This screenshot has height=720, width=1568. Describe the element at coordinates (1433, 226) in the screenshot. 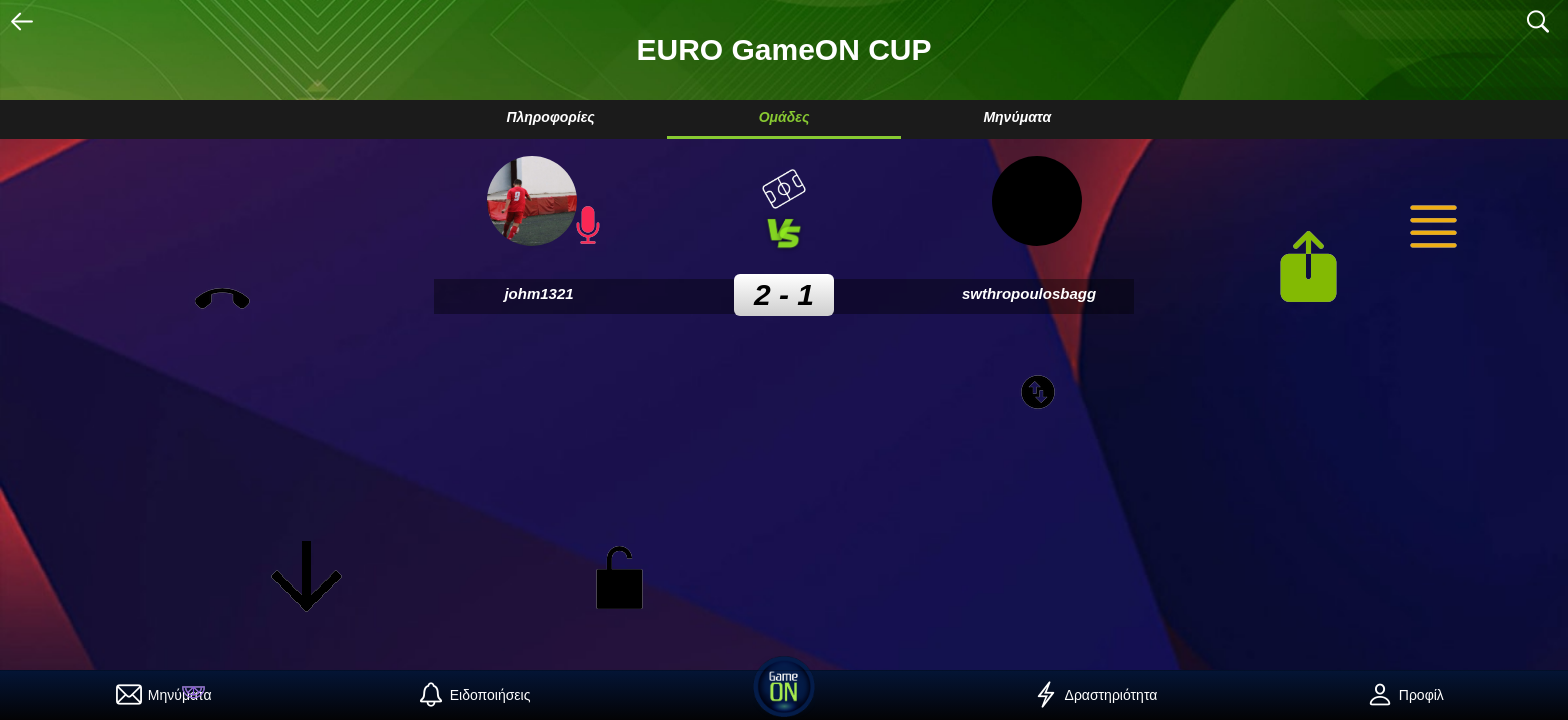

I see `open navigation menu` at that location.